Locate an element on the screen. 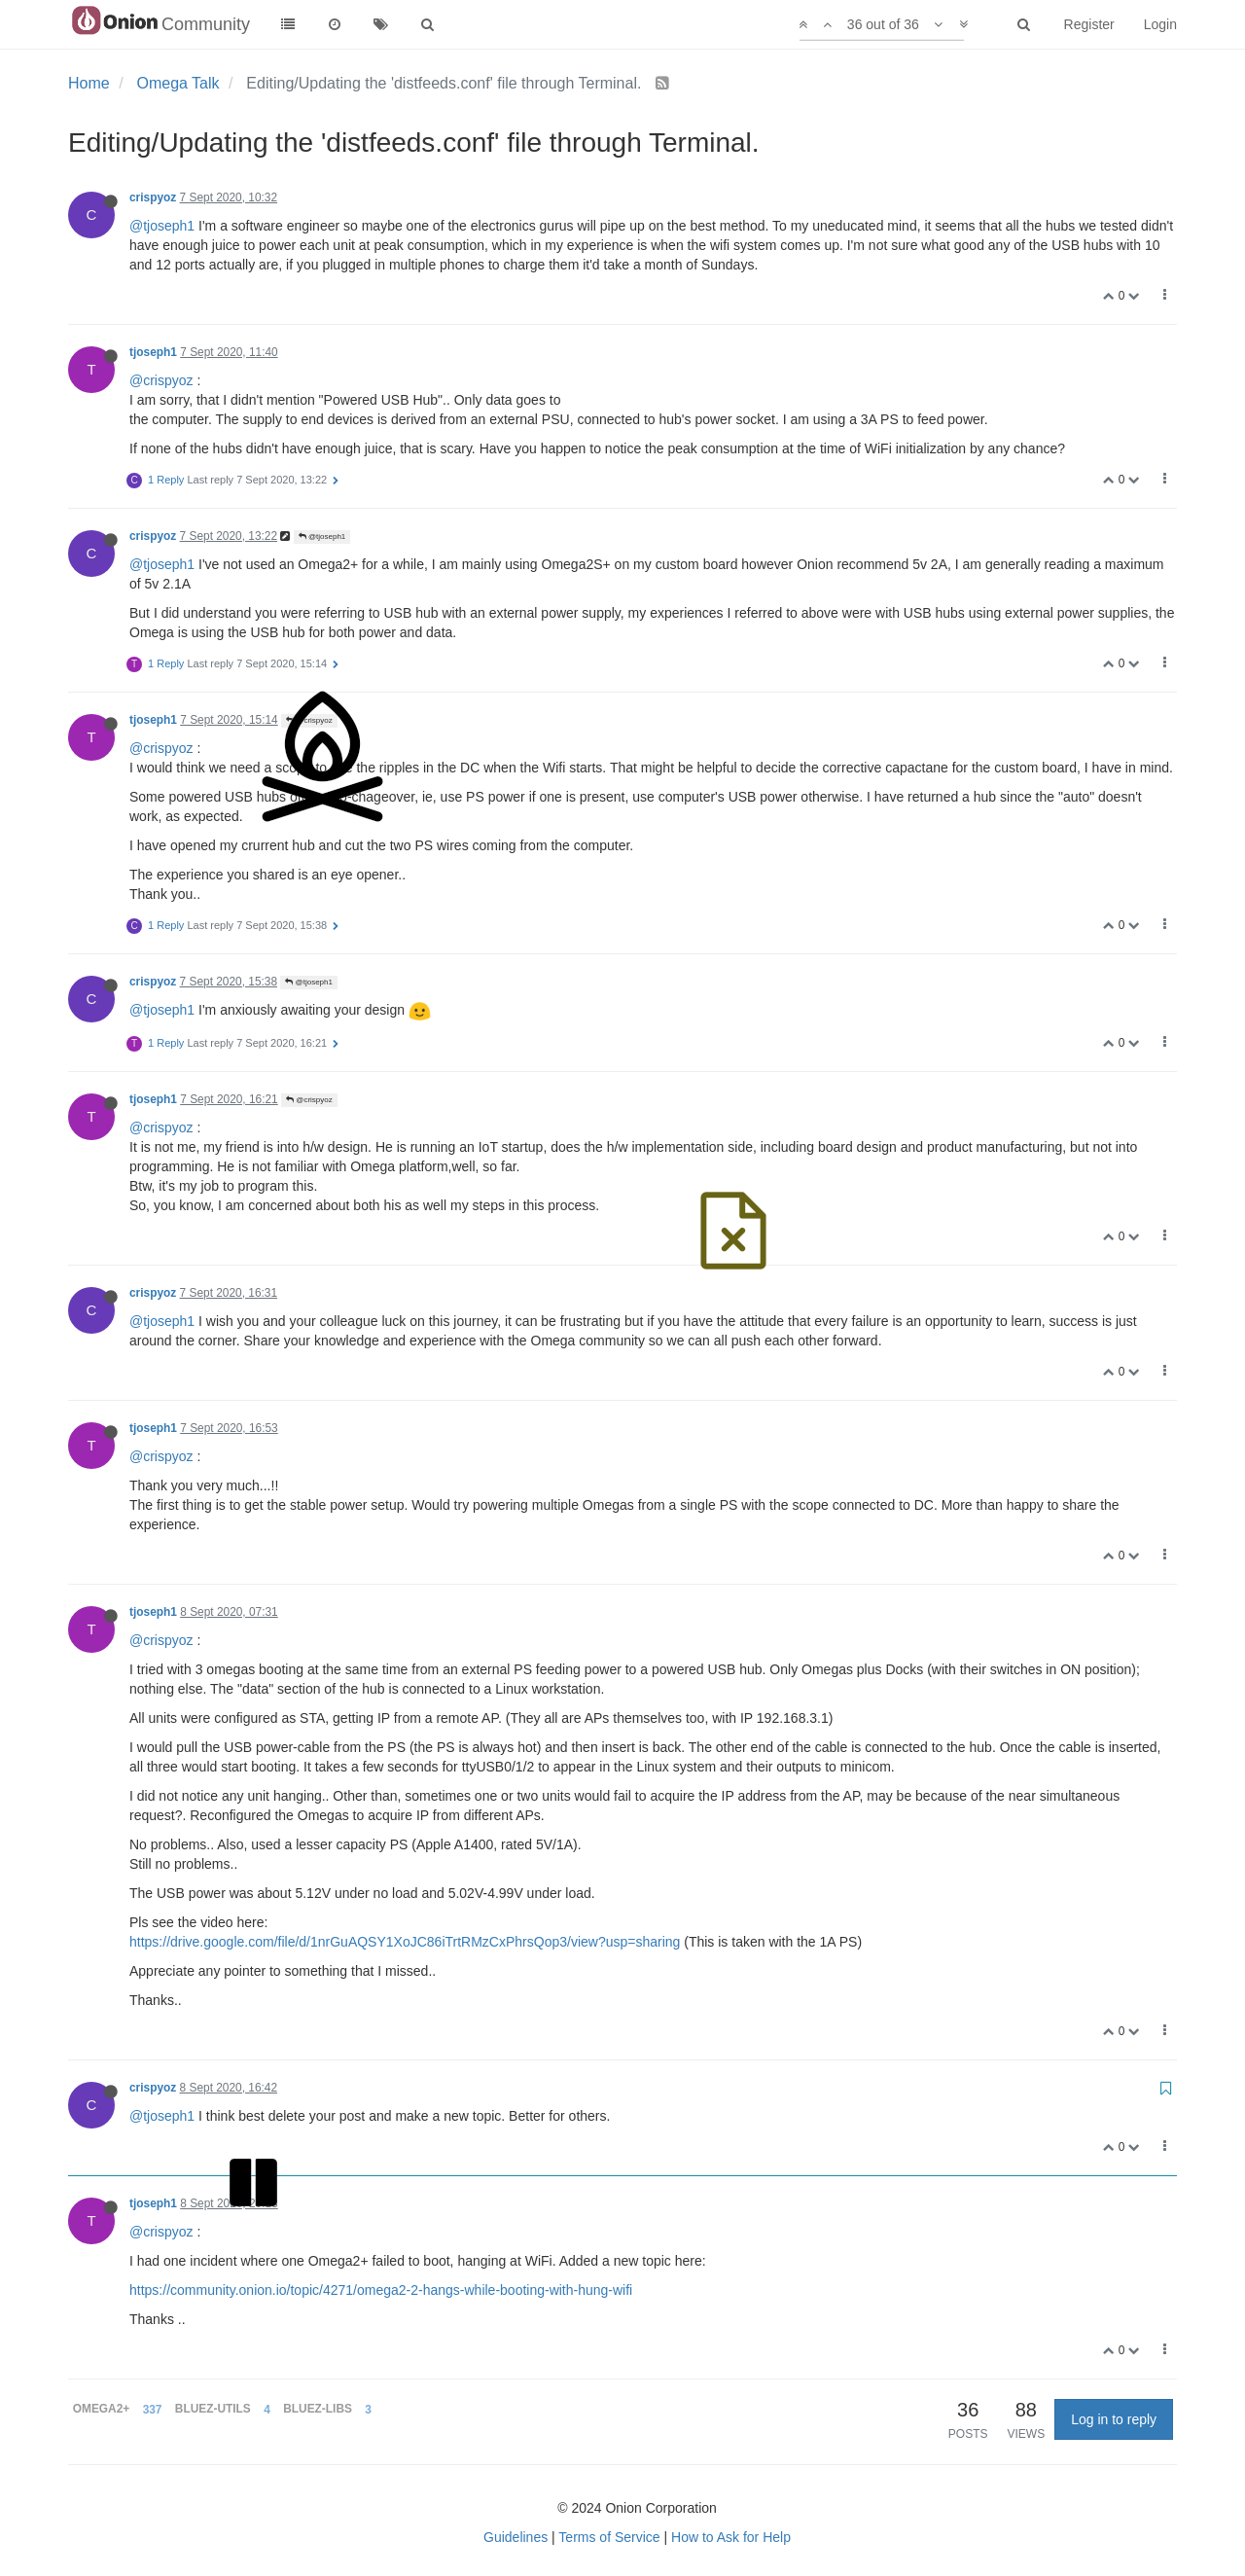 This screenshot has width=1245, height=2576. split view horizontally is located at coordinates (253, 2182).